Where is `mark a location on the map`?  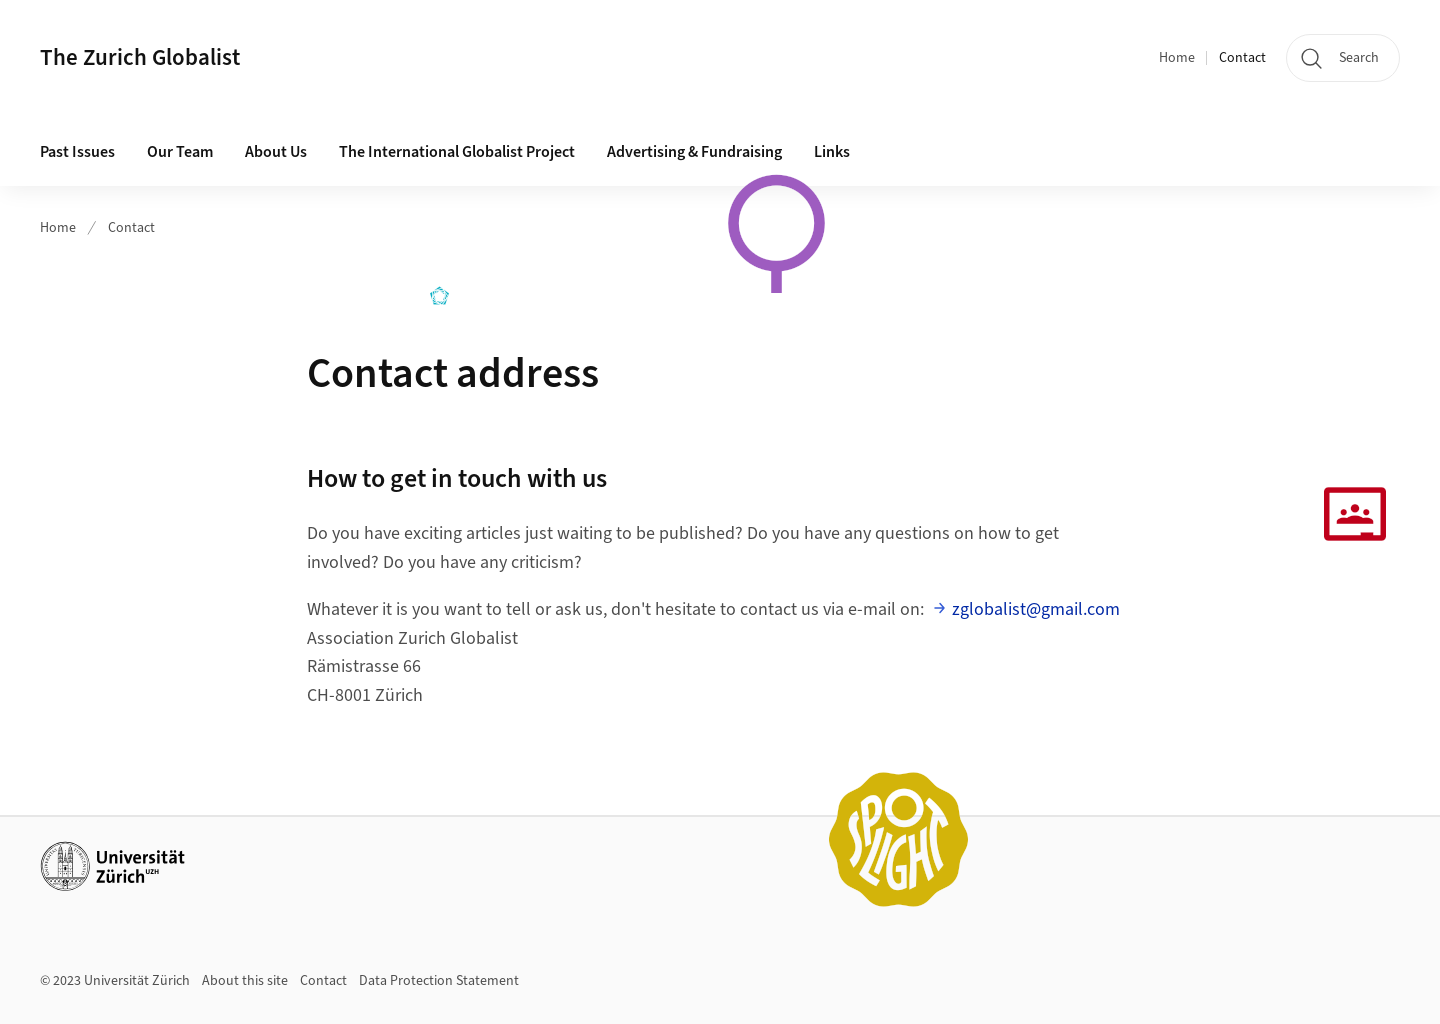
mark a location on the map is located at coordinates (776, 228).